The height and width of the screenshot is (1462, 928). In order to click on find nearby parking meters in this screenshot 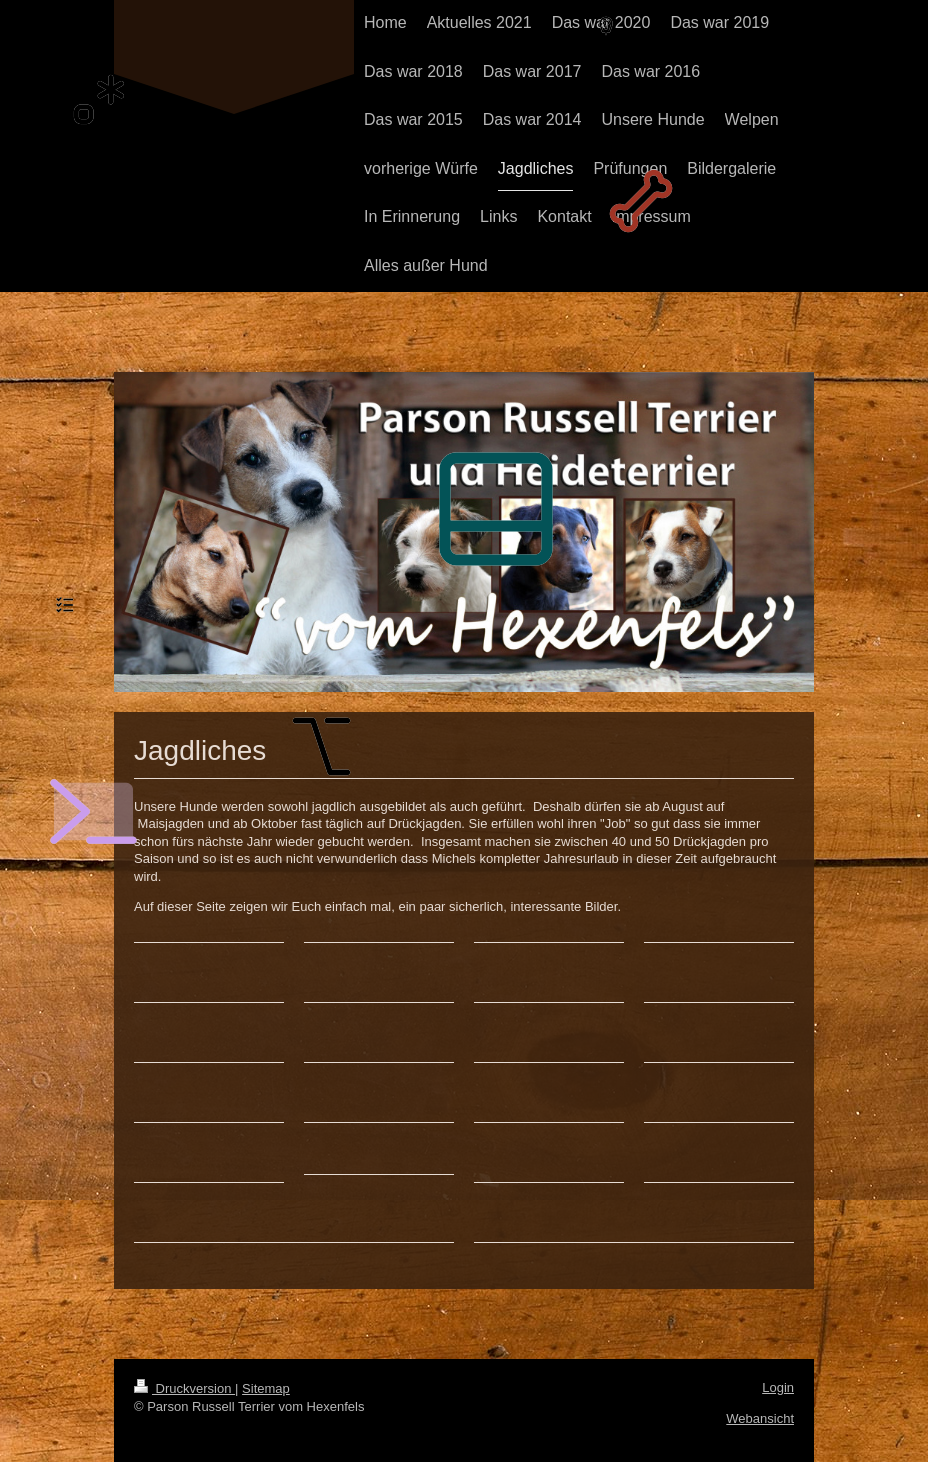, I will do `click(606, 26)`.